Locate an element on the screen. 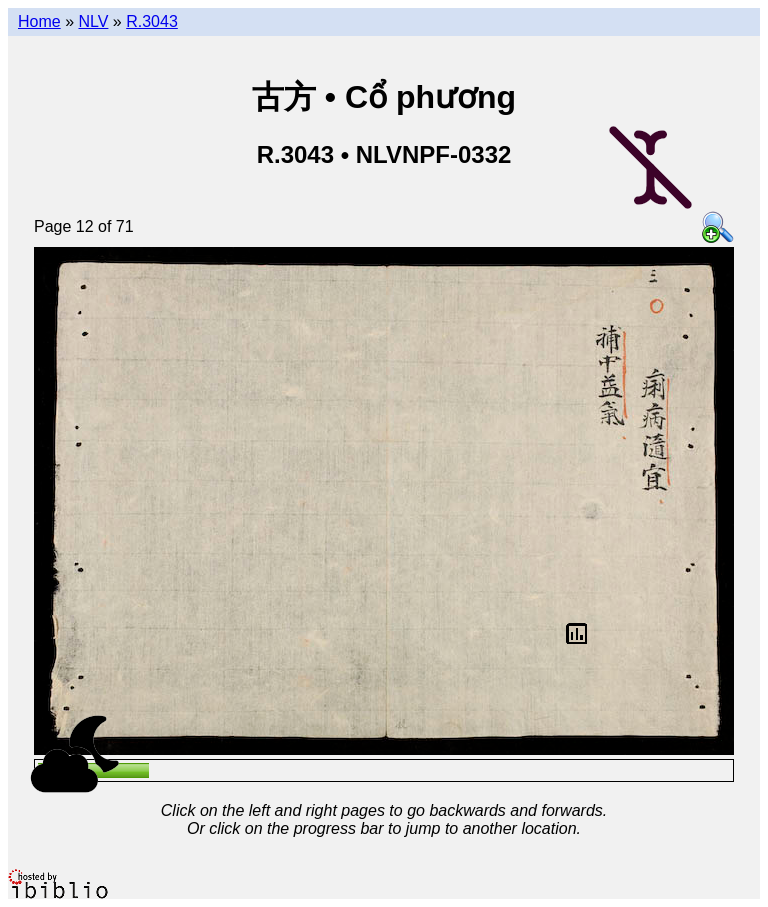 The height and width of the screenshot is (907, 768). indicates nighttime or evening weather conditions is located at coordinates (74, 754).